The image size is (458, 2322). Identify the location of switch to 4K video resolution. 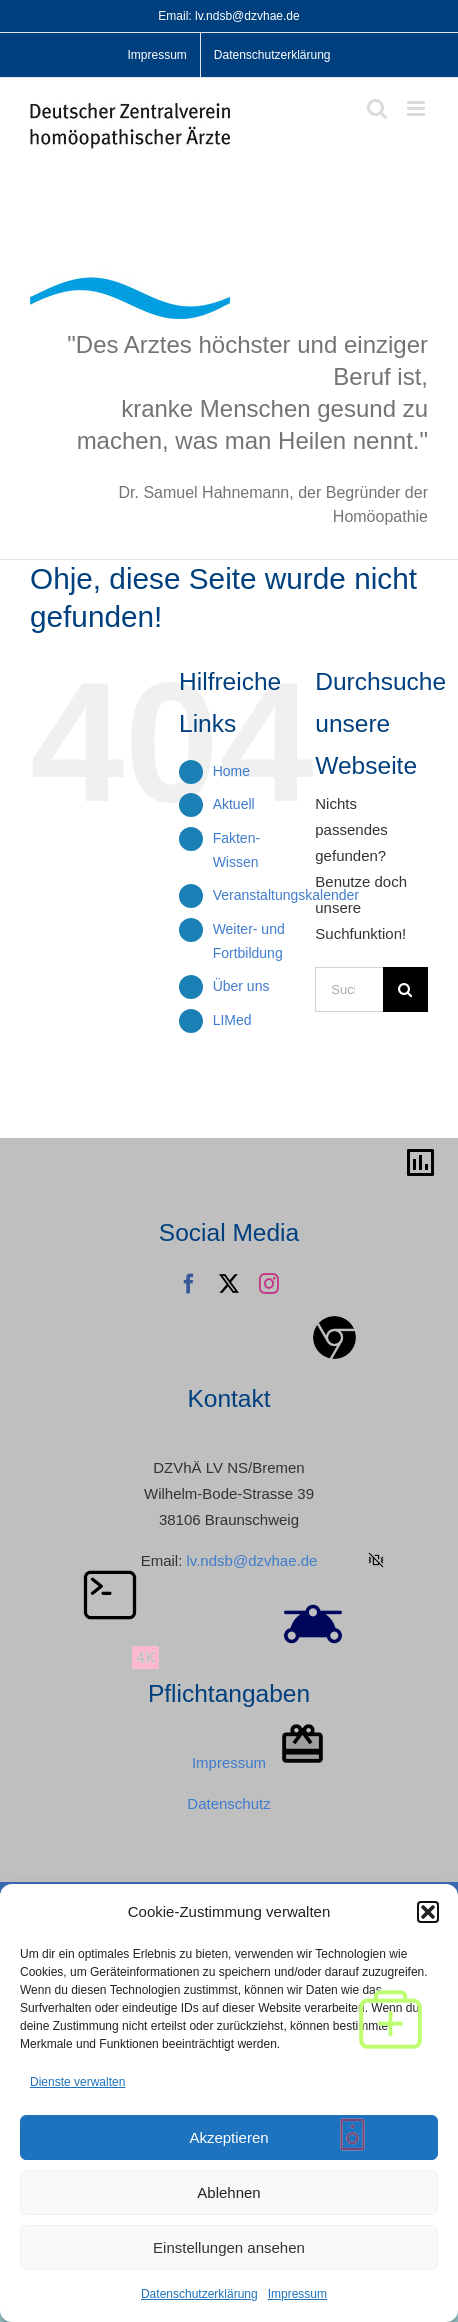
(145, 1657).